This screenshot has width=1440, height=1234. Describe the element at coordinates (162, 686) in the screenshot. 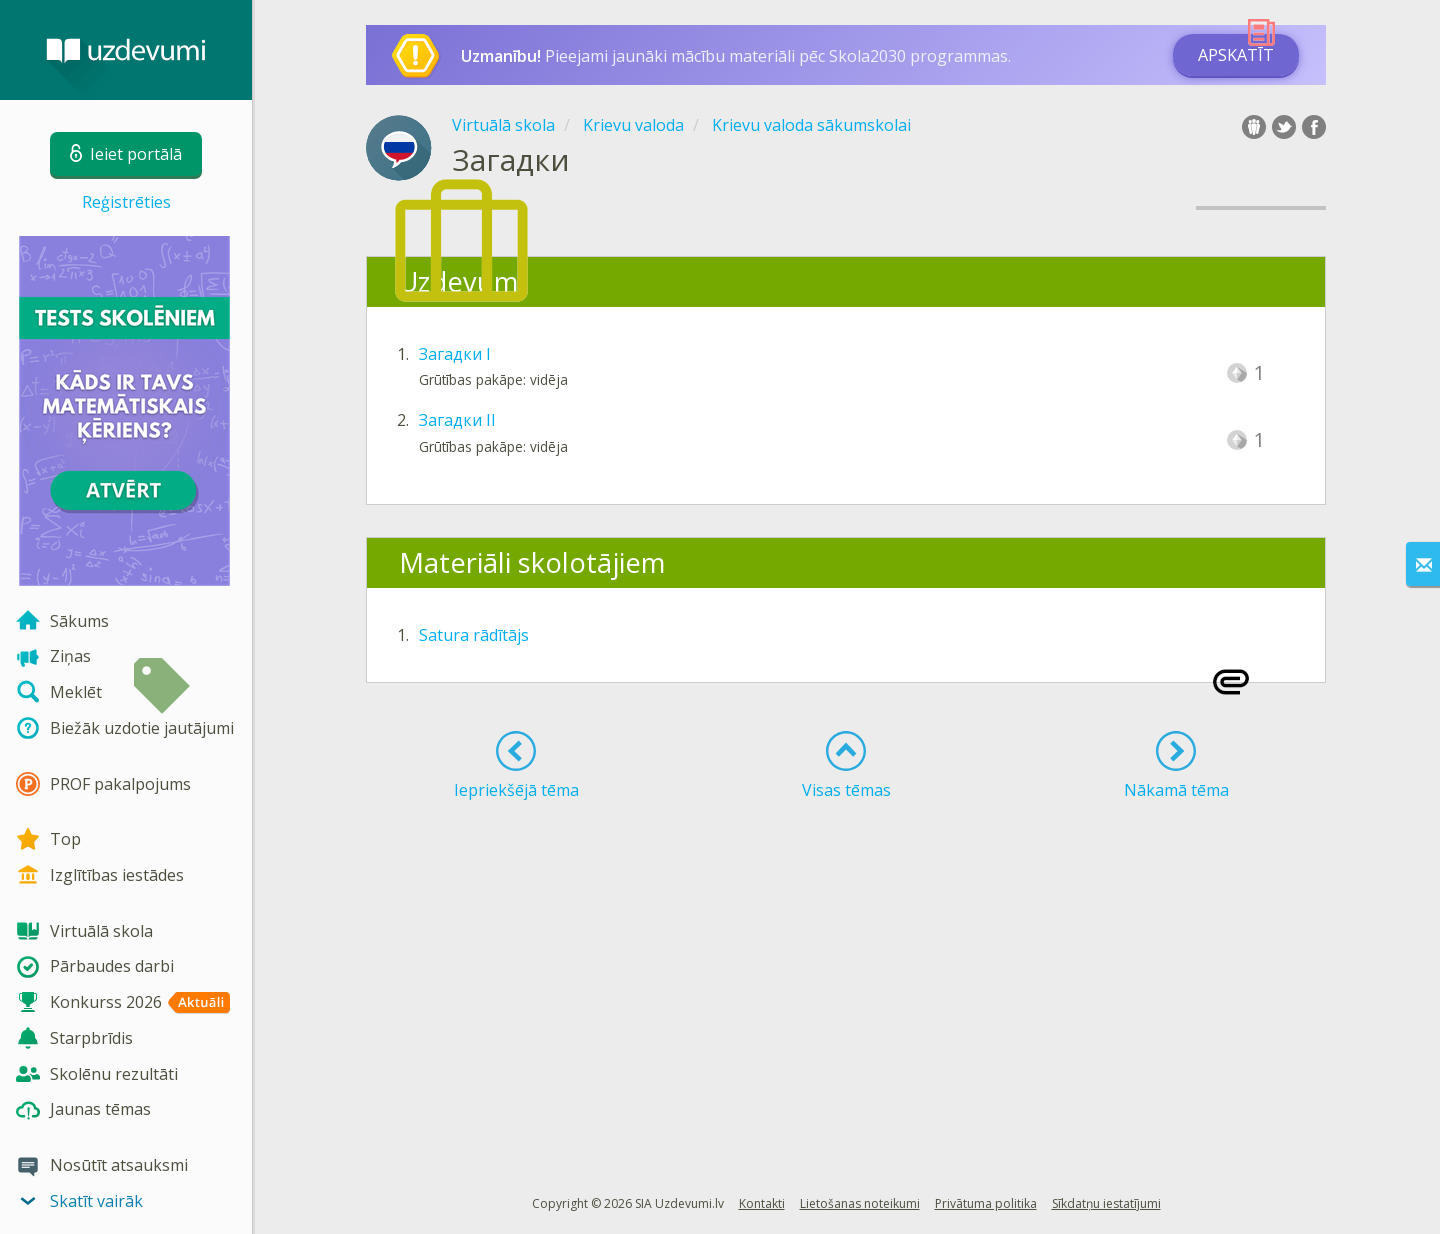

I see `add a tag or label to an item` at that location.